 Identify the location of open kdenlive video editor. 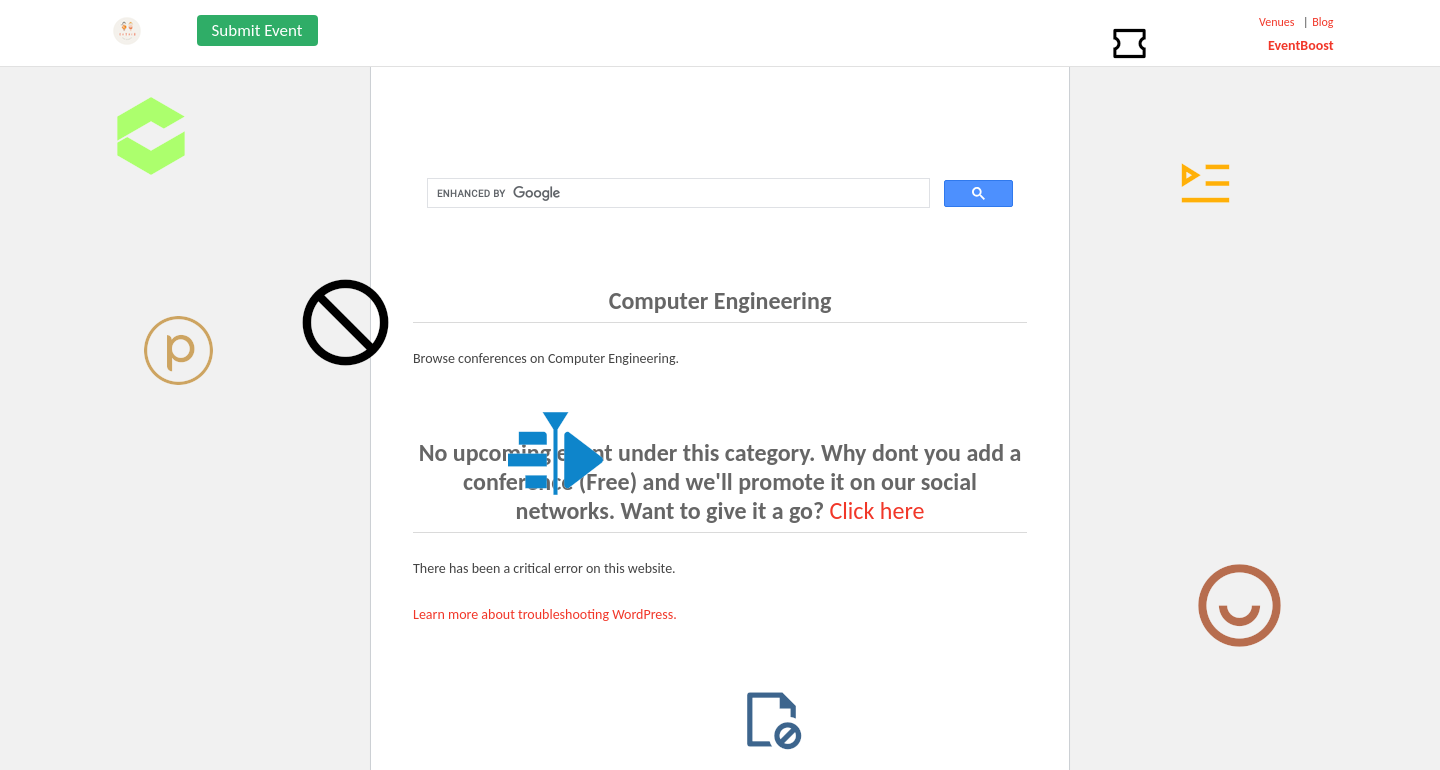
(555, 453).